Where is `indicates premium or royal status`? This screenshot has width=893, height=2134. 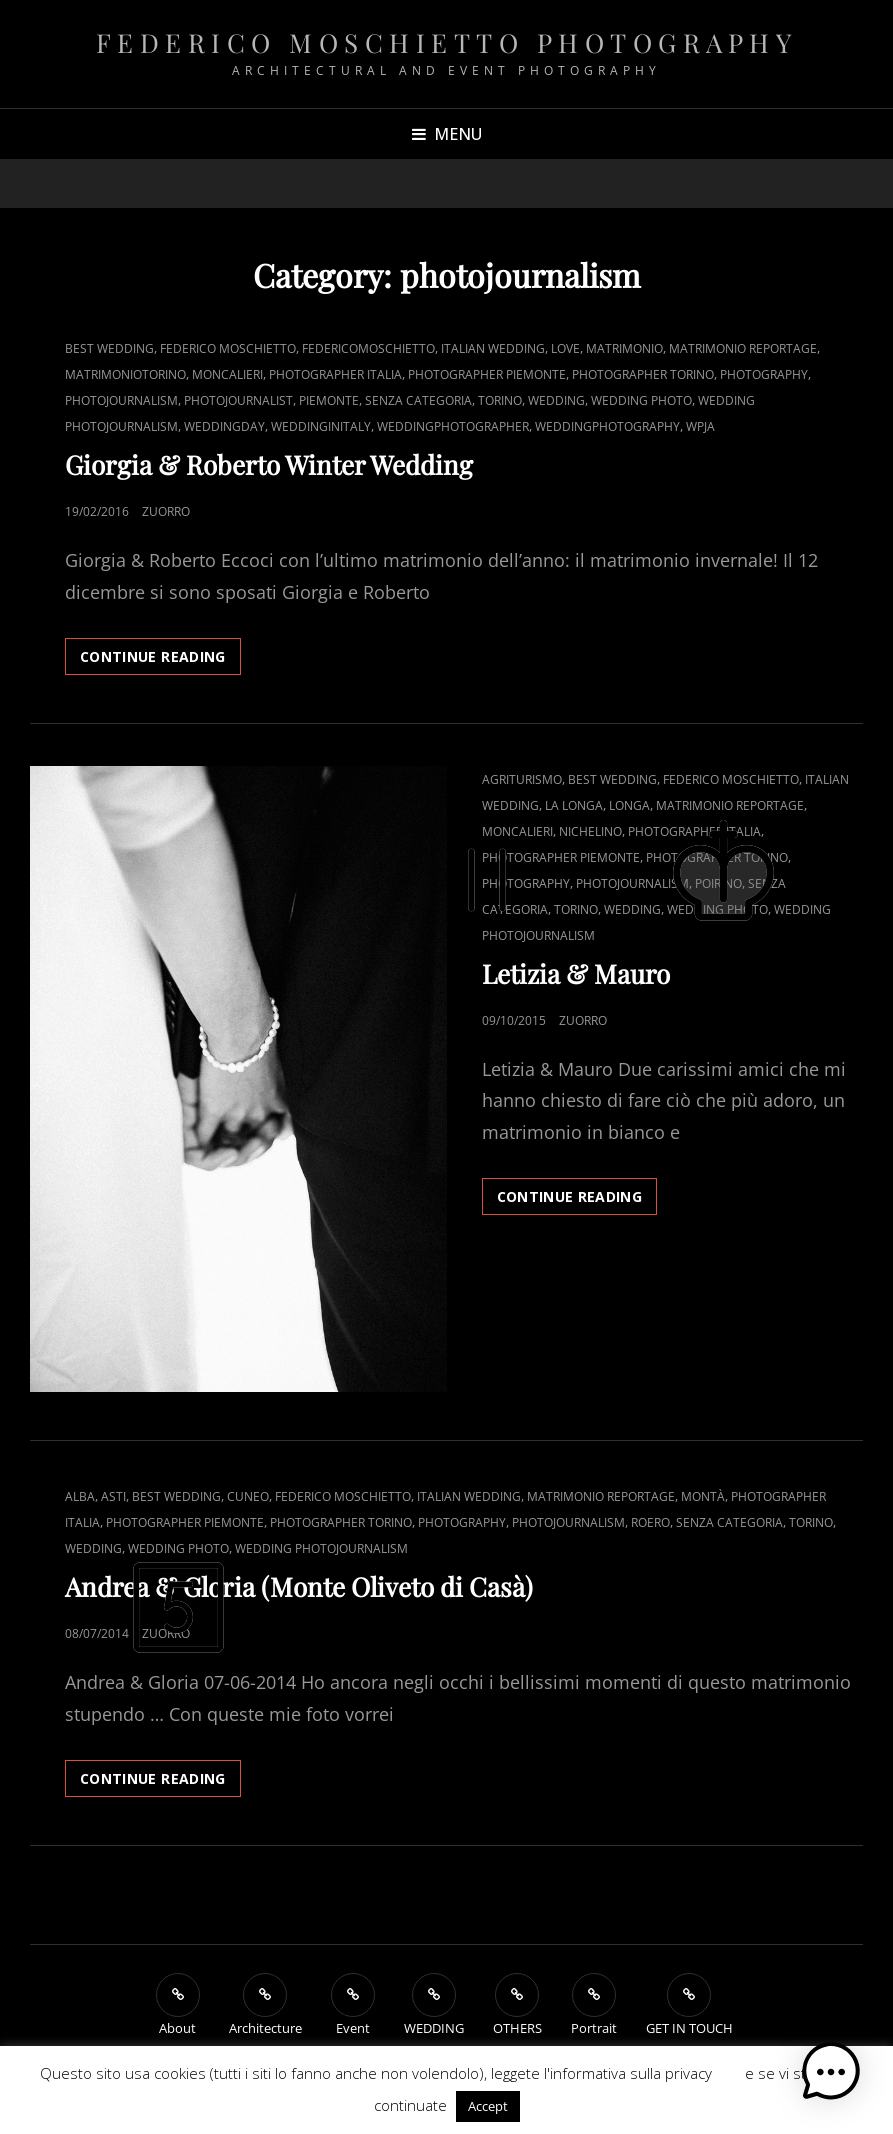 indicates premium or royal status is located at coordinates (723, 877).